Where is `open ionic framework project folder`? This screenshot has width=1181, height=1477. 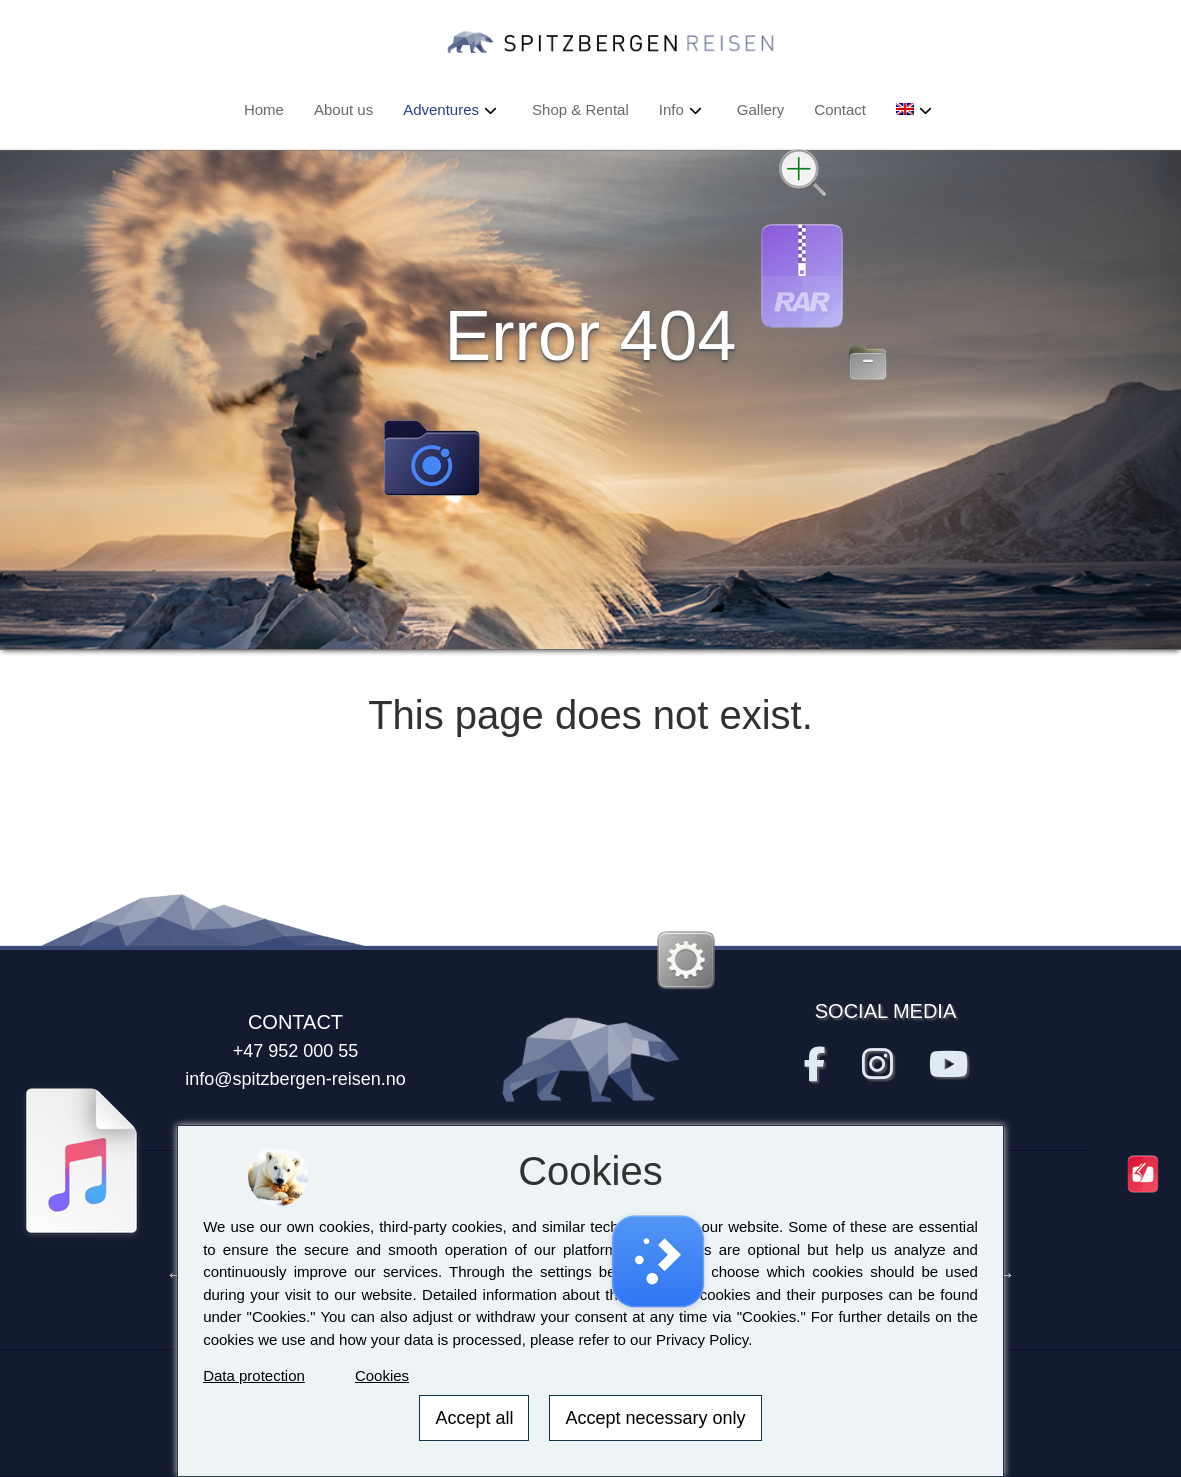 open ionic framework project folder is located at coordinates (431, 460).